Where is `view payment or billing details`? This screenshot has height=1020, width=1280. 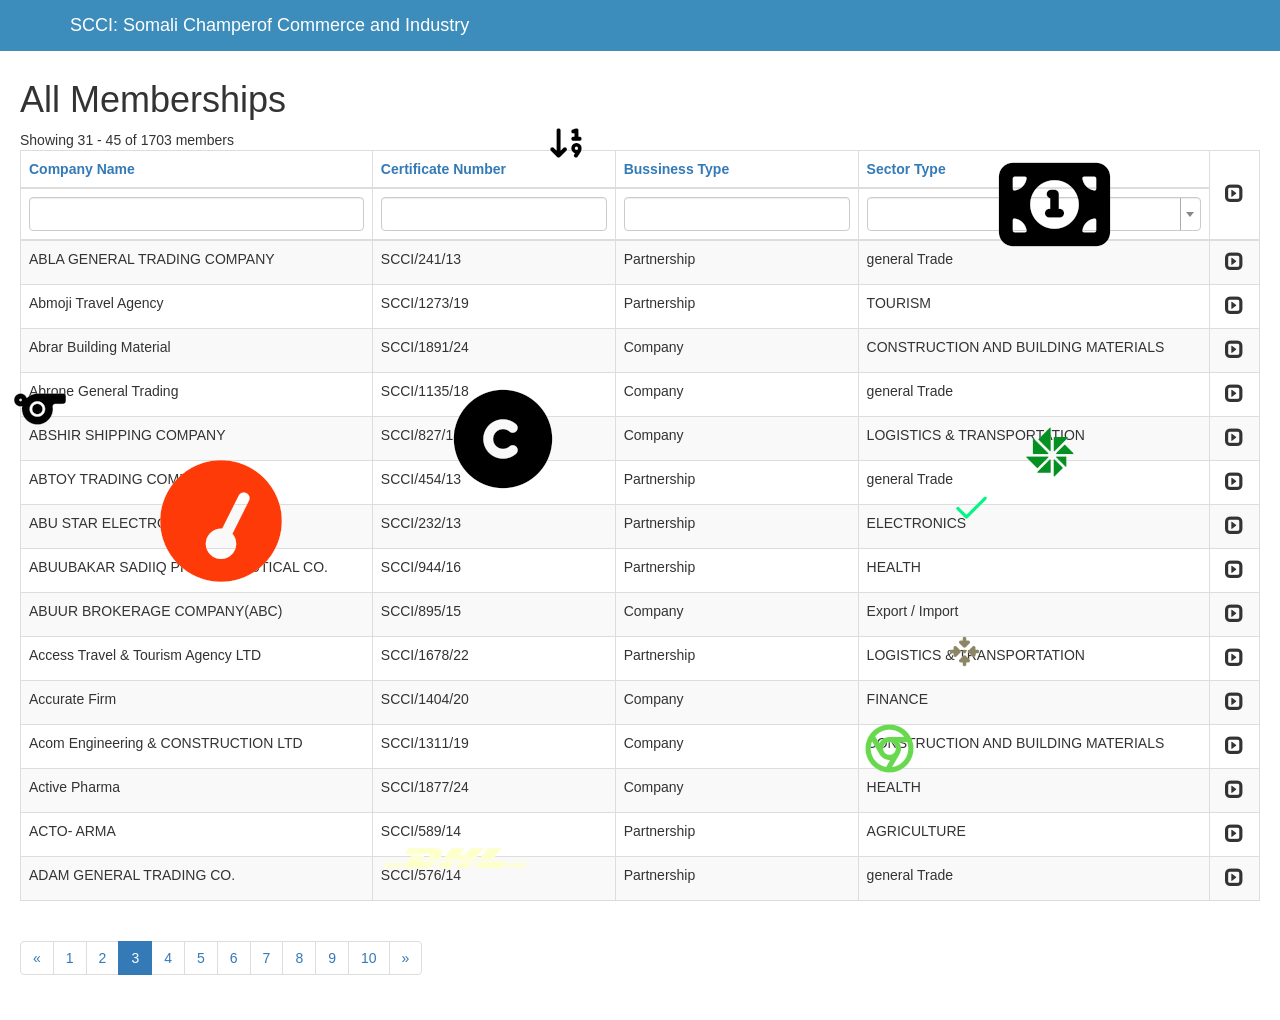 view payment or billing details is located at coordinates (1054, 204).